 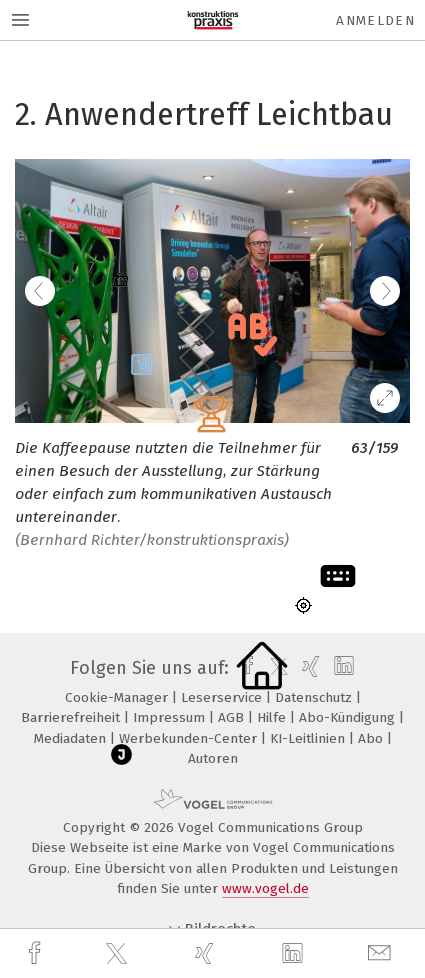 What do you see at coordinates (338, 576) in the screenshot?
I see `open the on-screen keyboard` at bounding box center [338, 576].